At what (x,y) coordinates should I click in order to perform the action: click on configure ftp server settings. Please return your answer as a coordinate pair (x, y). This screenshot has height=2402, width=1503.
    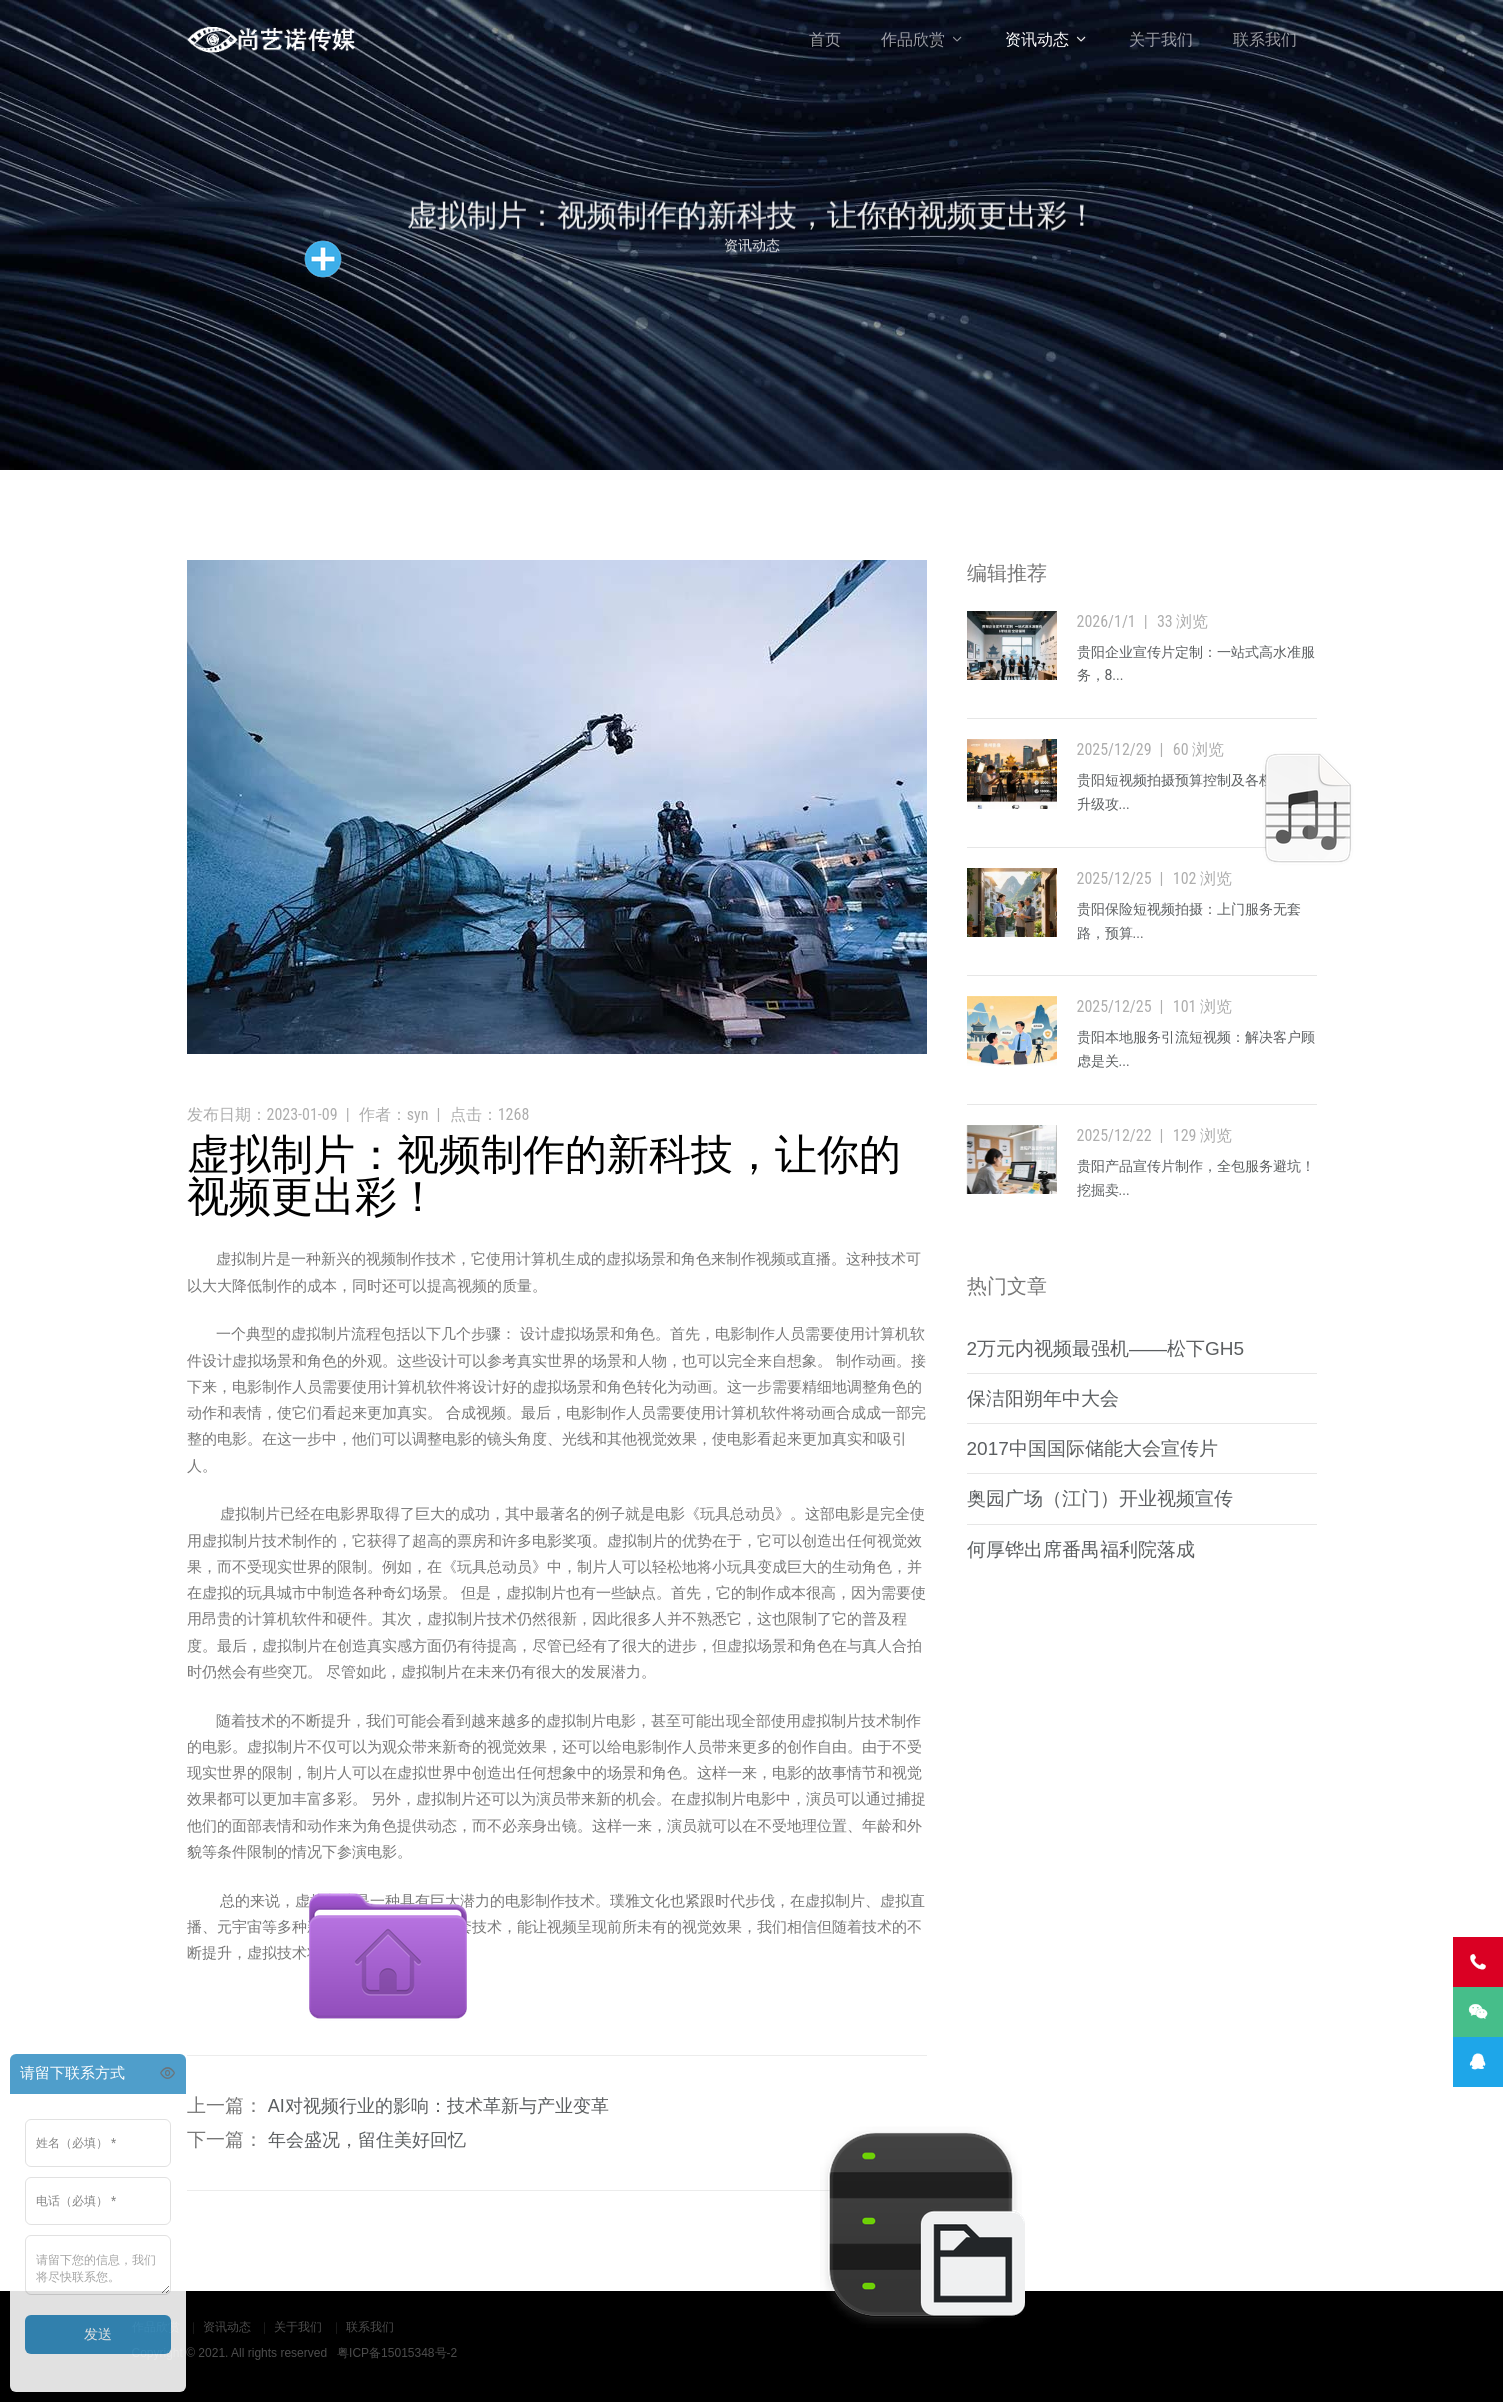
    Looking at the image, I should click on (922, 2227).